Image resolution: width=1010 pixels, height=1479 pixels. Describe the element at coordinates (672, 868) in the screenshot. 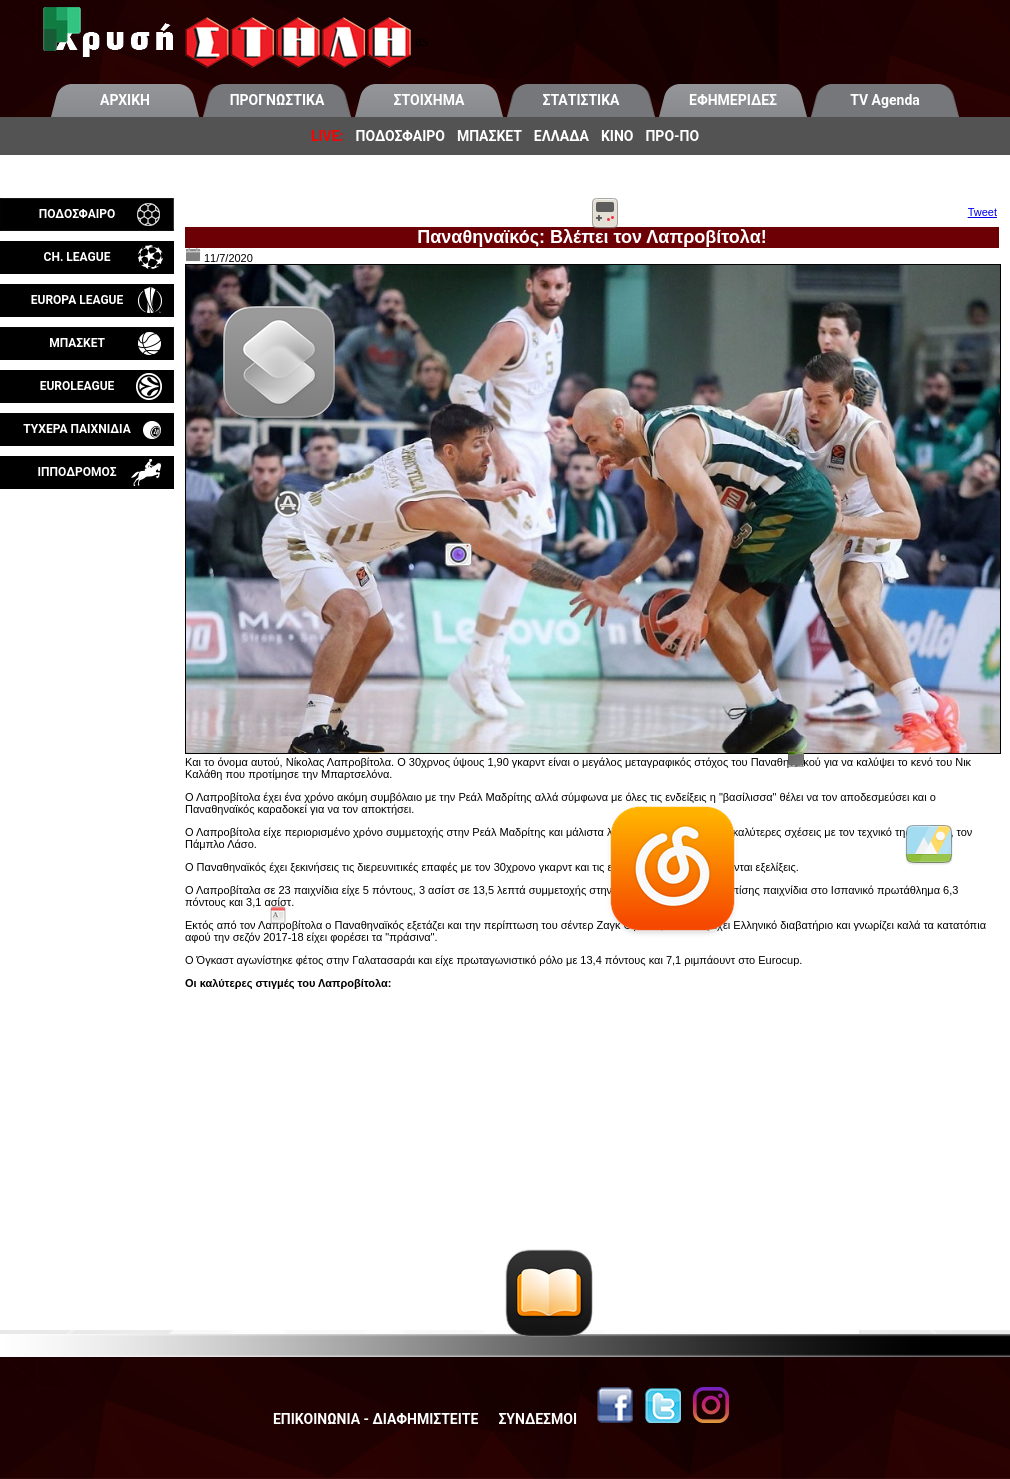

I see `open netease cloud music app` at that location.